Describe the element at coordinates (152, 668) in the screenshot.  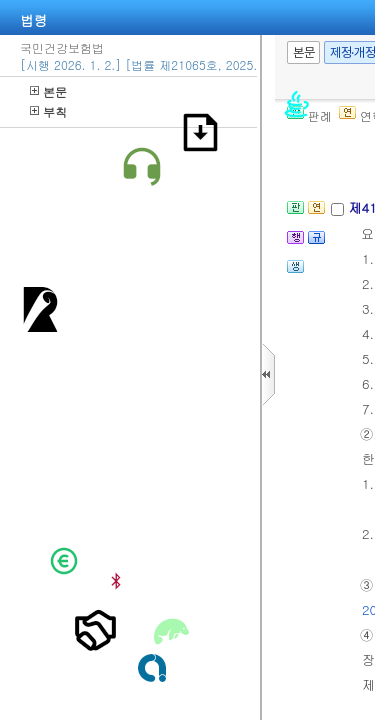
I see `google admob logo` at that location.